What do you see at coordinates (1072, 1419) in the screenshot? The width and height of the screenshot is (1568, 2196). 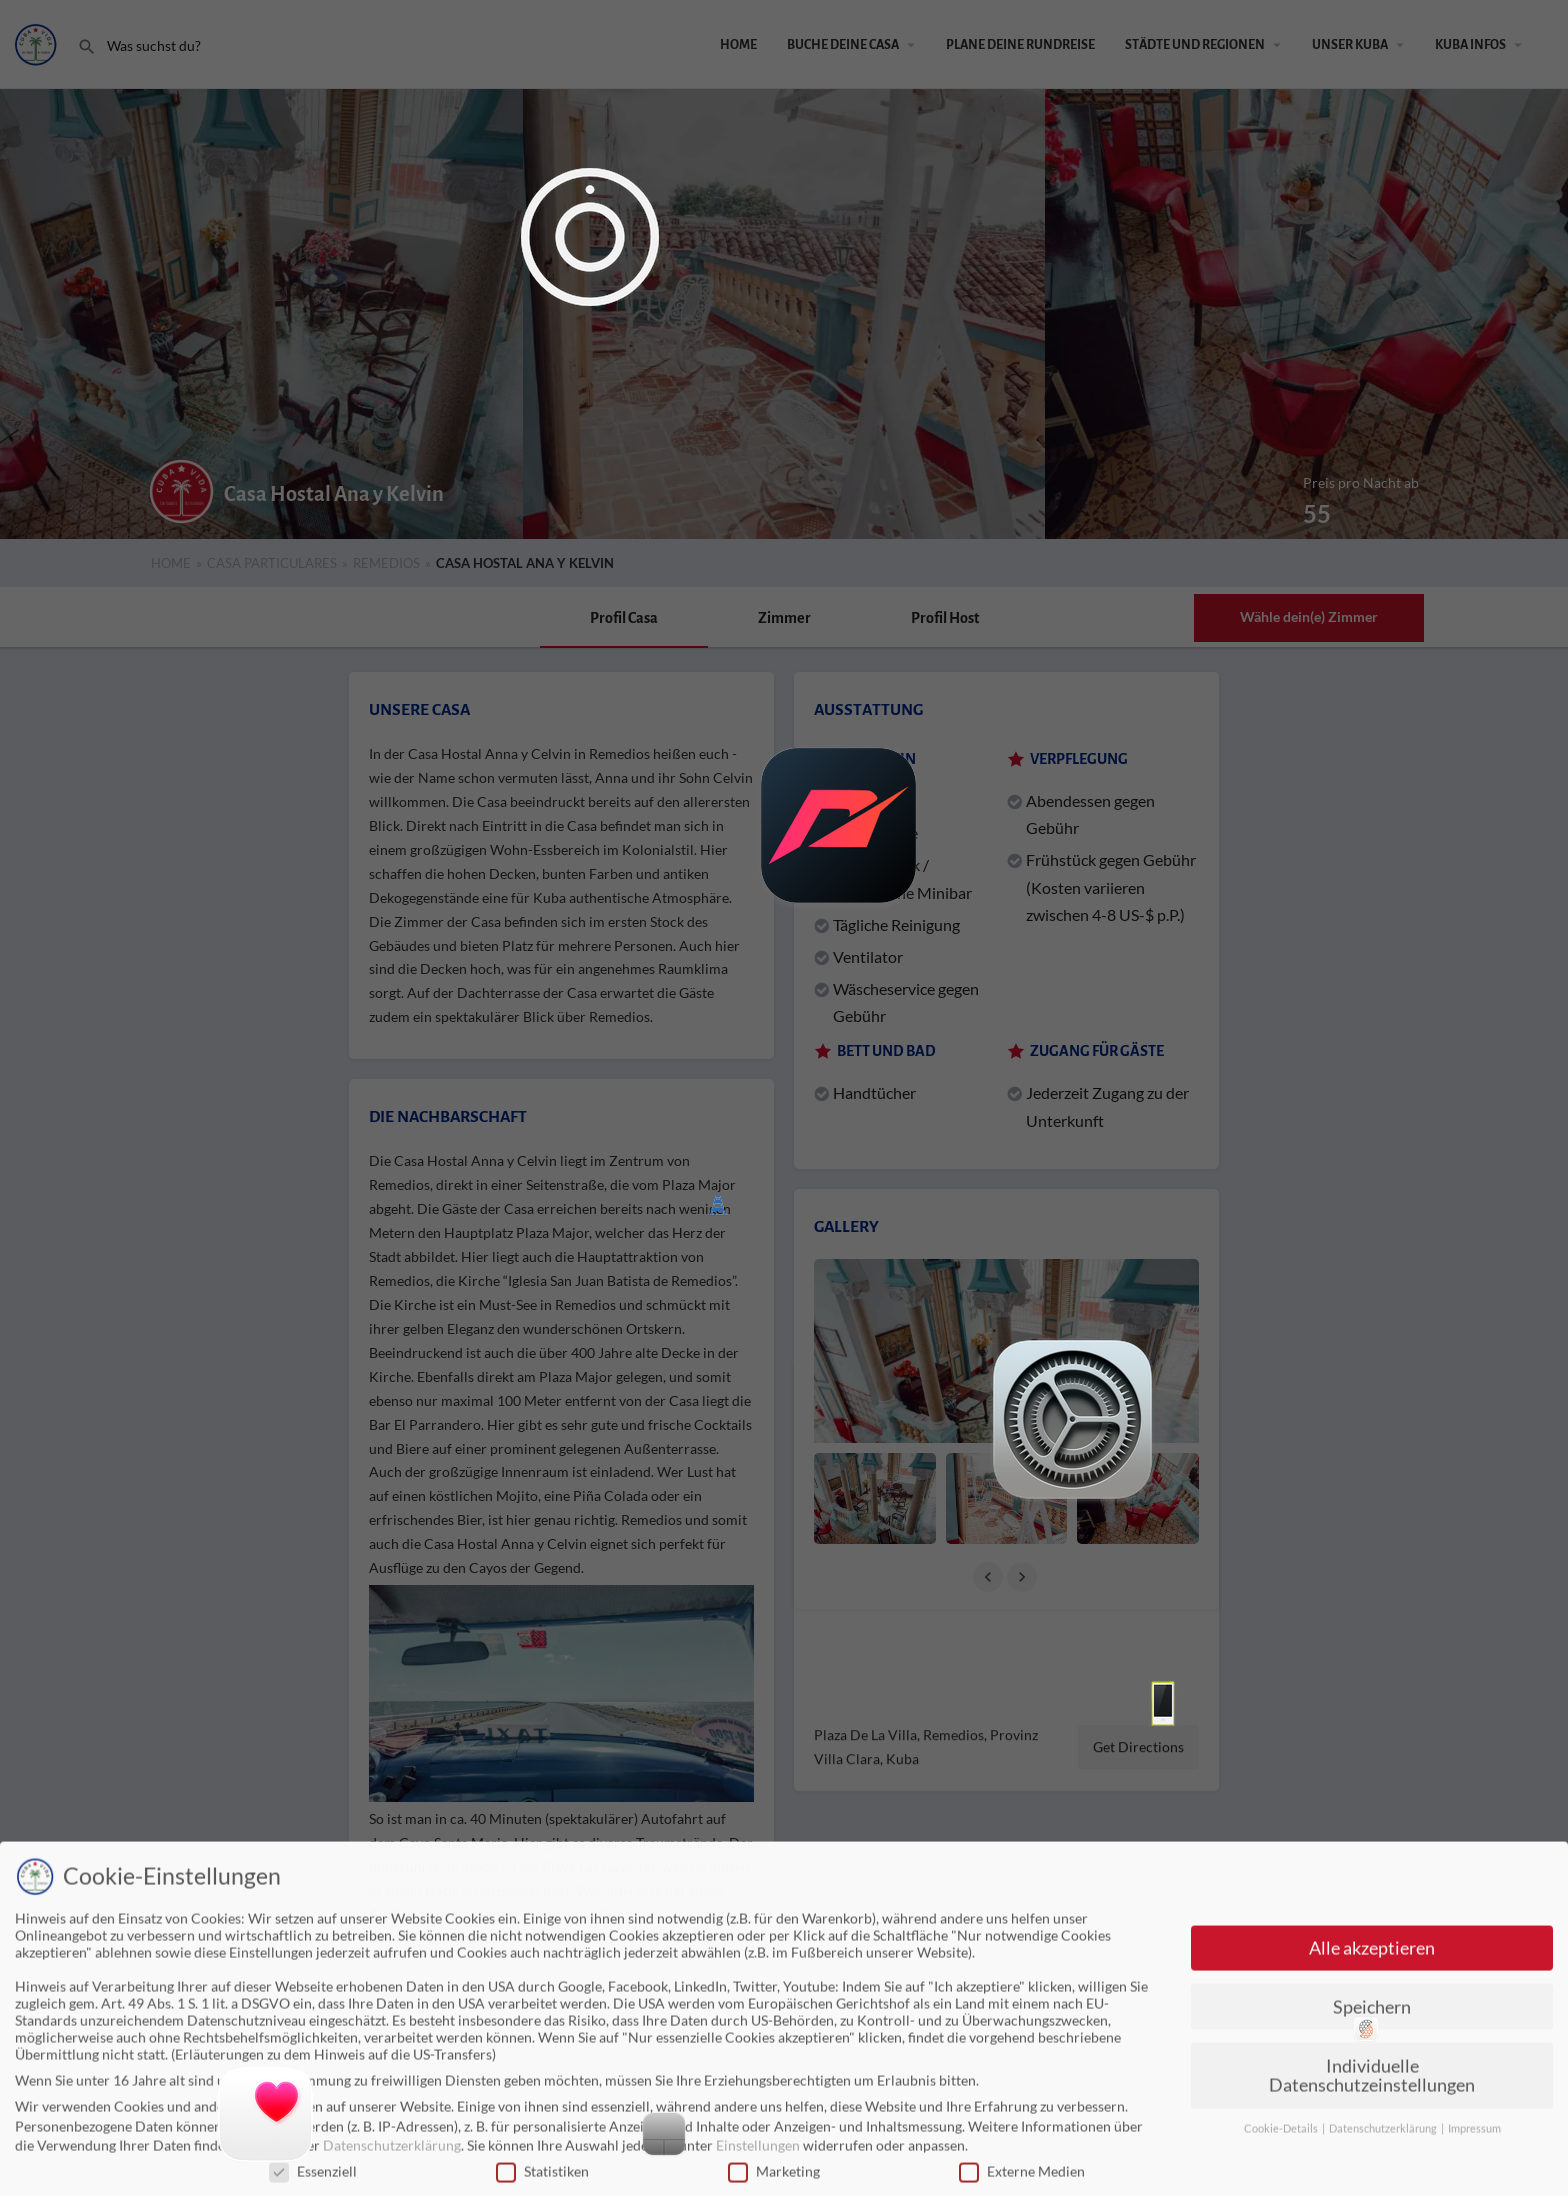 I see `open system settings` at bounding box center [1072, 1419].